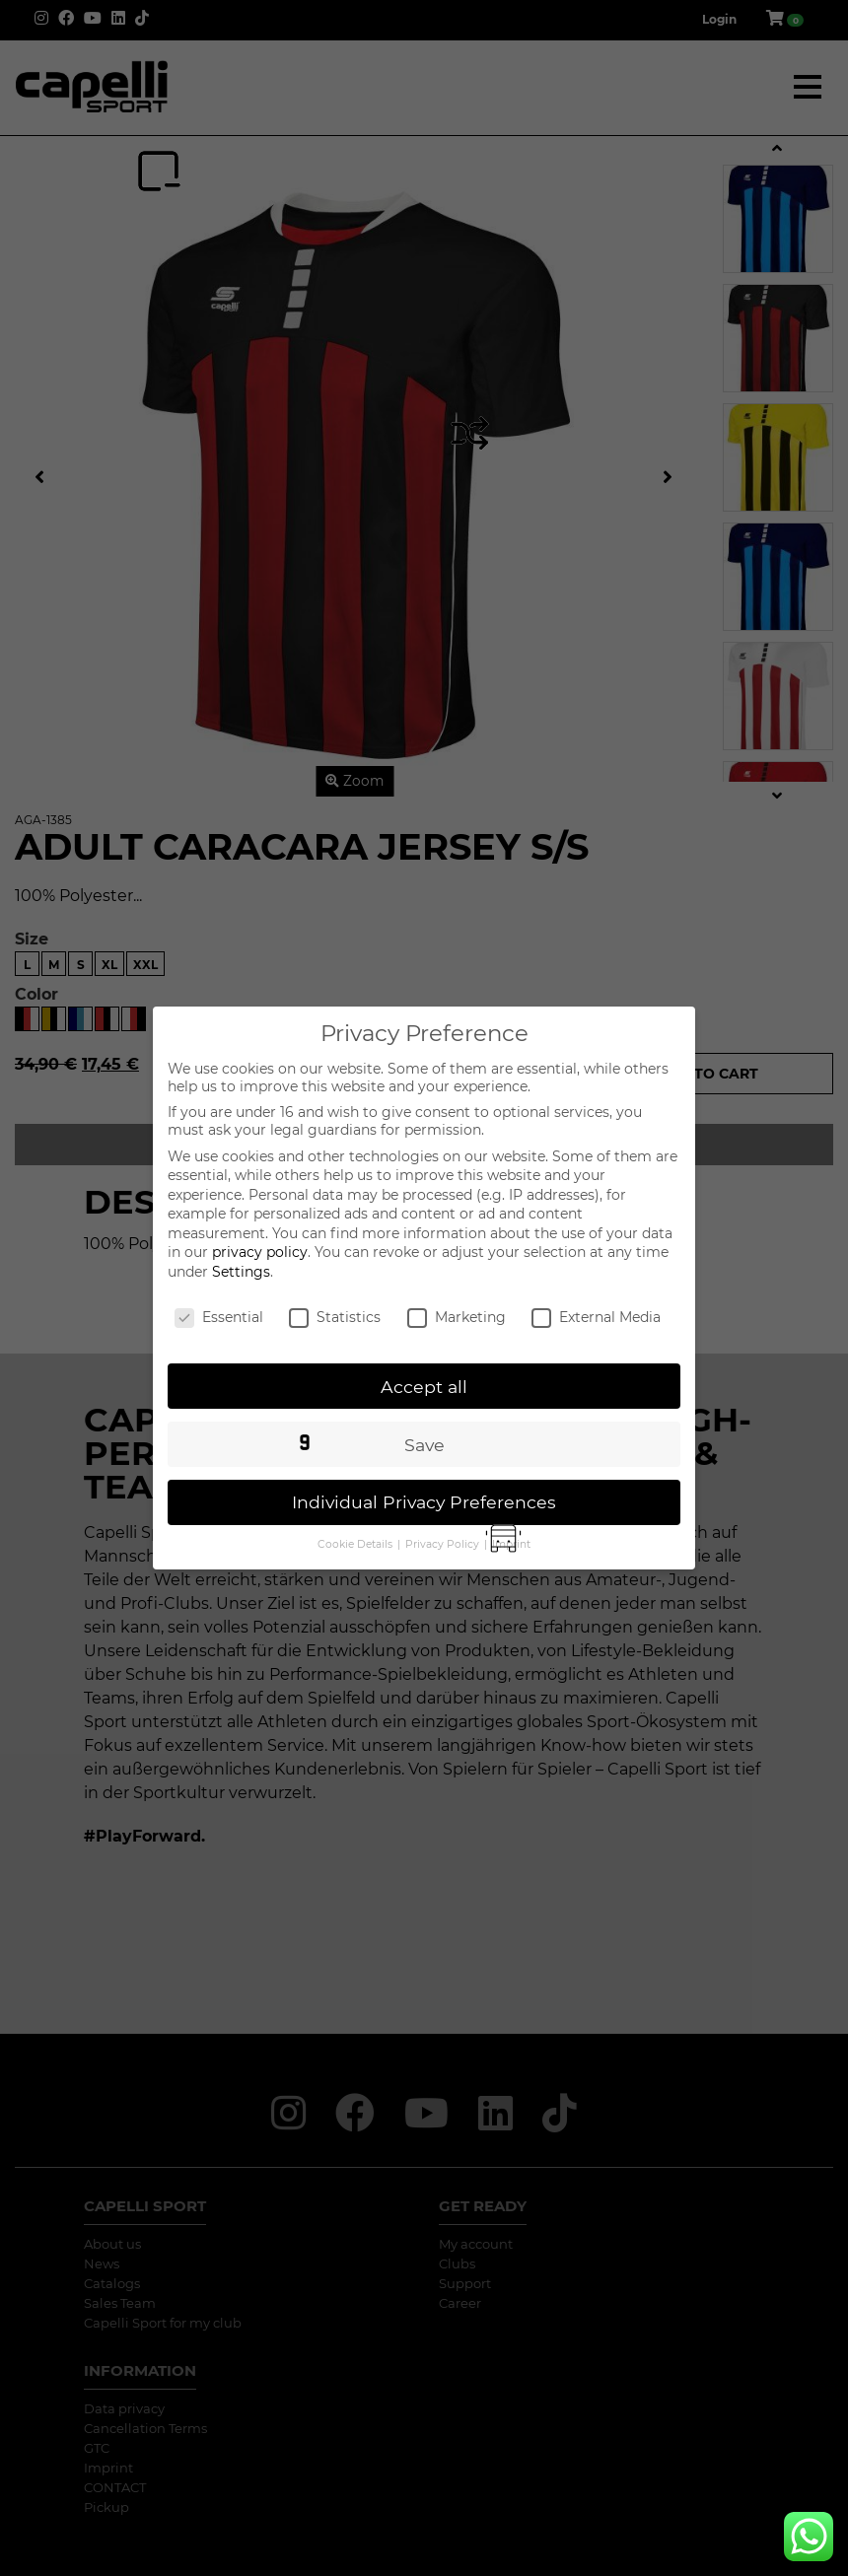 This screenshot has width=848, height=2576. I want to click on view bus routes or schedules, so click(503, 1538).